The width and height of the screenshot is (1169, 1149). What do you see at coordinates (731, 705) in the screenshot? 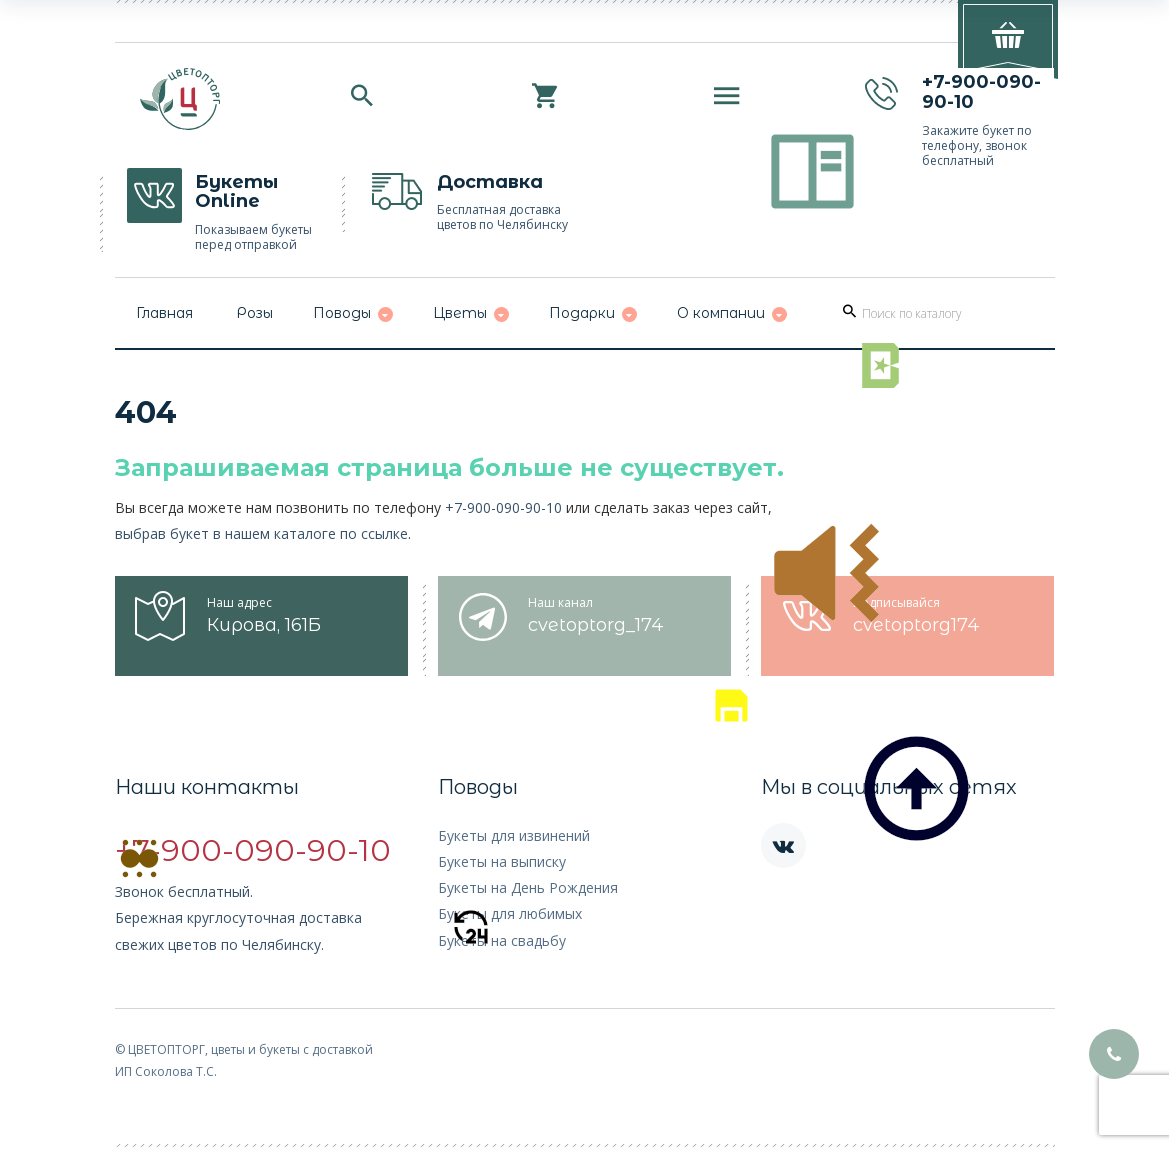
I see `save current file or document` at bounding box center [731, 705].